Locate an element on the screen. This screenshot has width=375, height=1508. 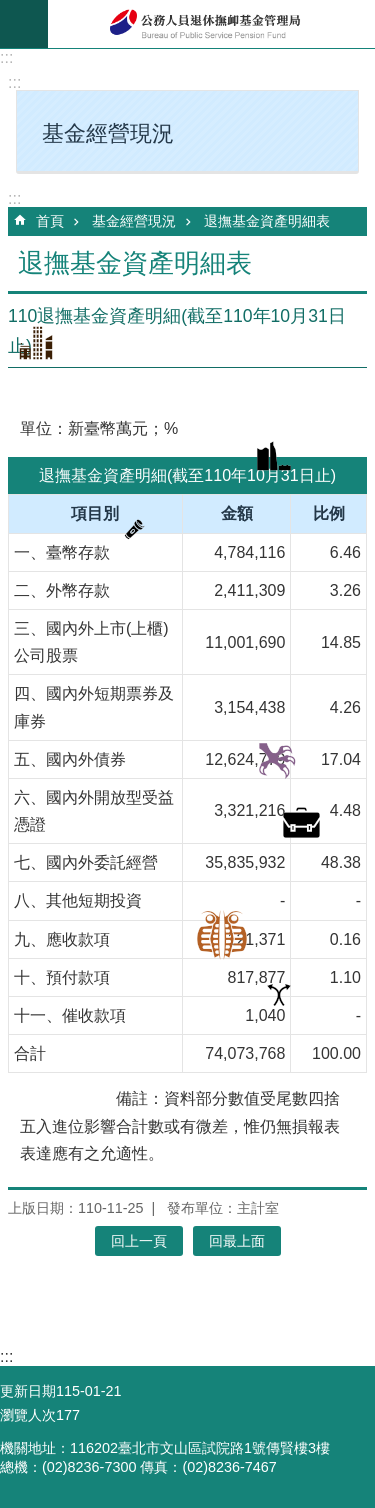
toggle flashlight on/off is located at coordinates (134, 529).